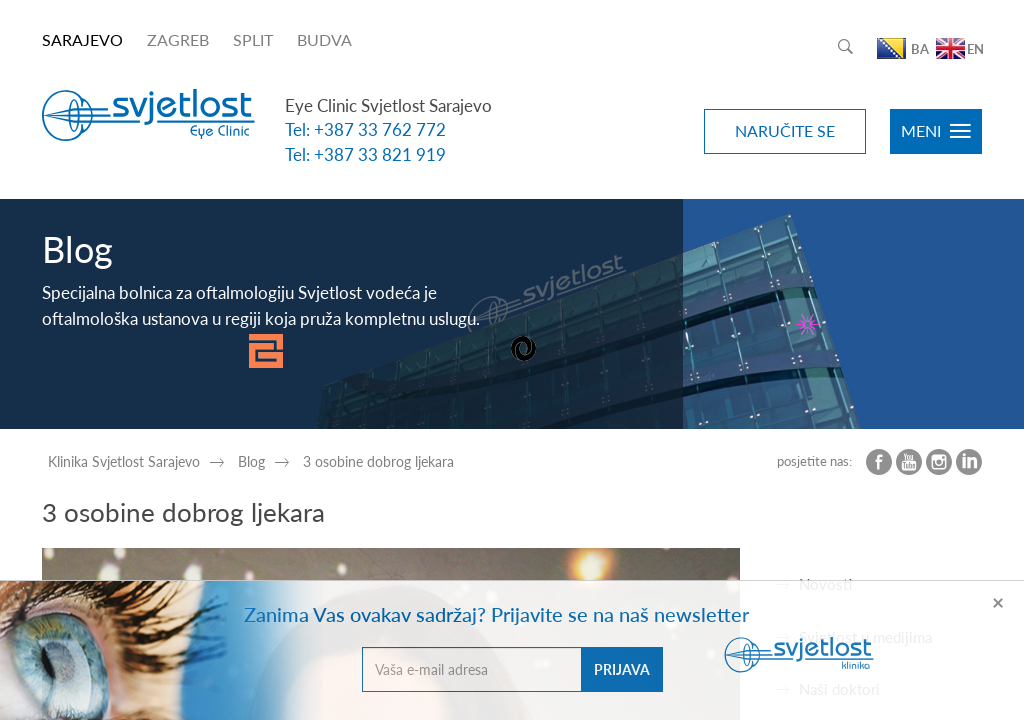 The width and height of the screenshot is (1024, 720). I want to click on tokio async runtime for rust logo, so click(807, 324).